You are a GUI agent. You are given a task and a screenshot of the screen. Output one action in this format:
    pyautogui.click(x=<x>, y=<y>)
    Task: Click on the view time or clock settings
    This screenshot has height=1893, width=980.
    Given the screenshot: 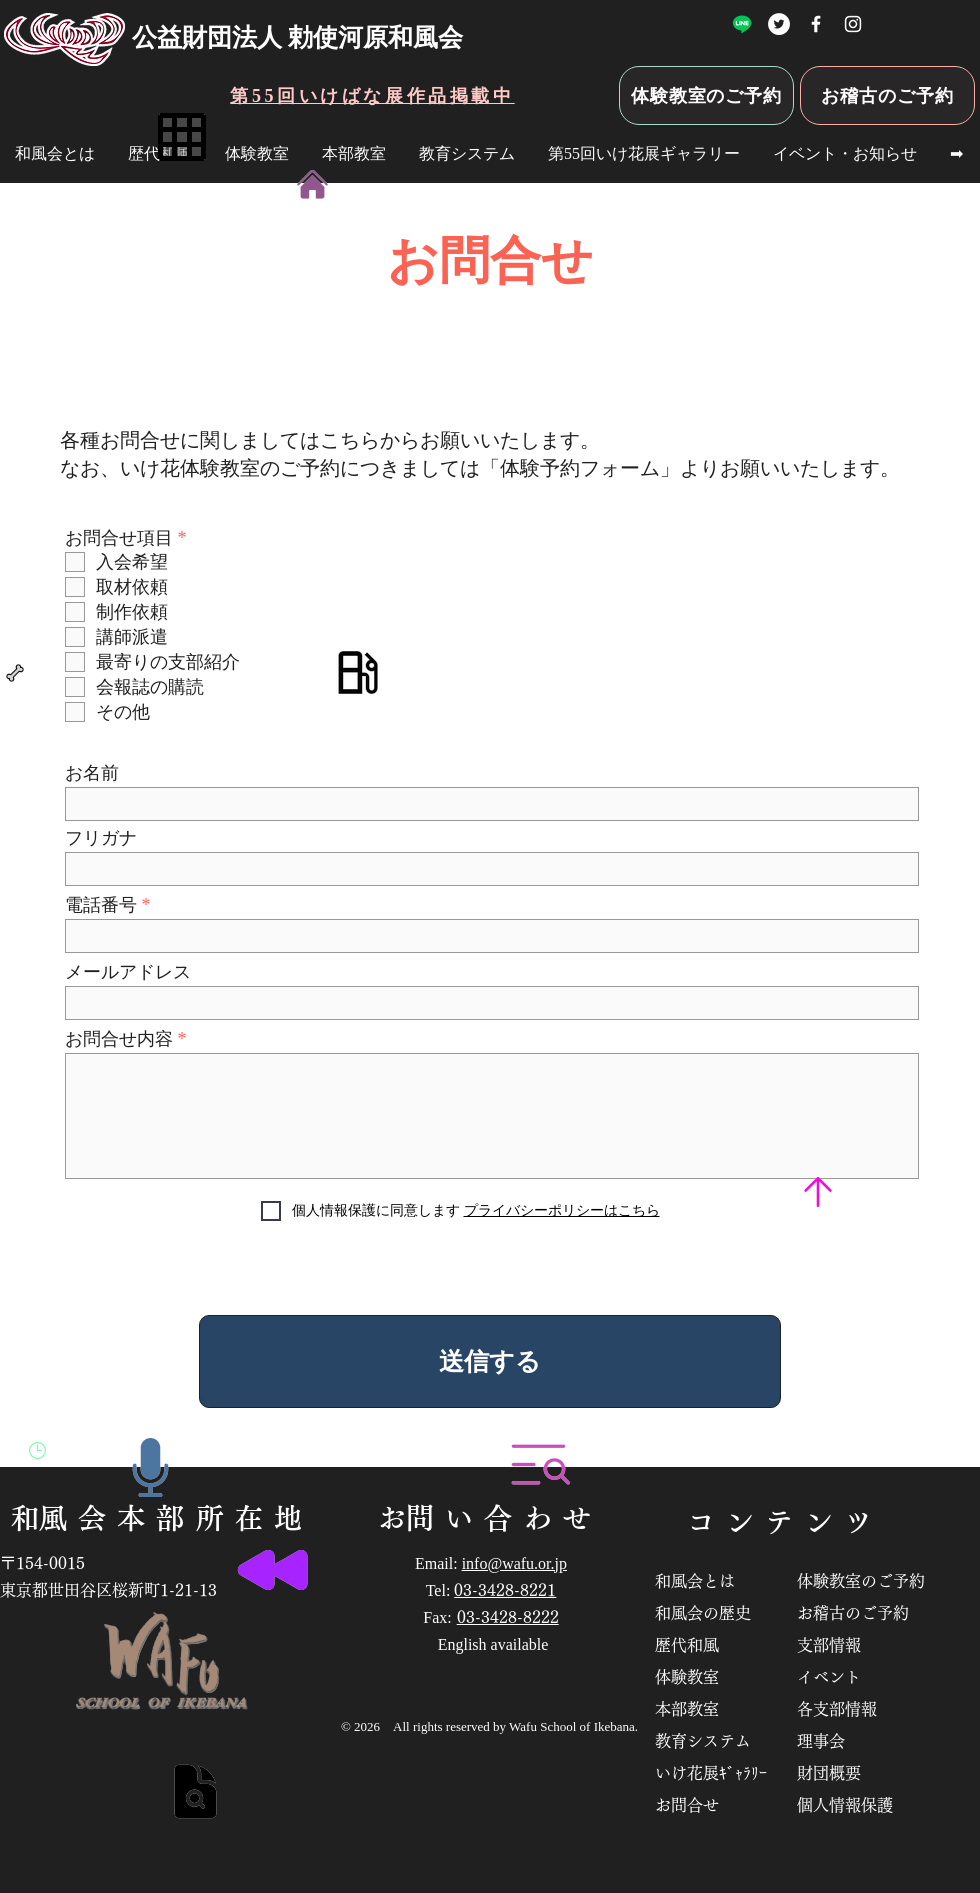 What is the action you would take?
    pyautogui.click(x=37, y=1450)
    